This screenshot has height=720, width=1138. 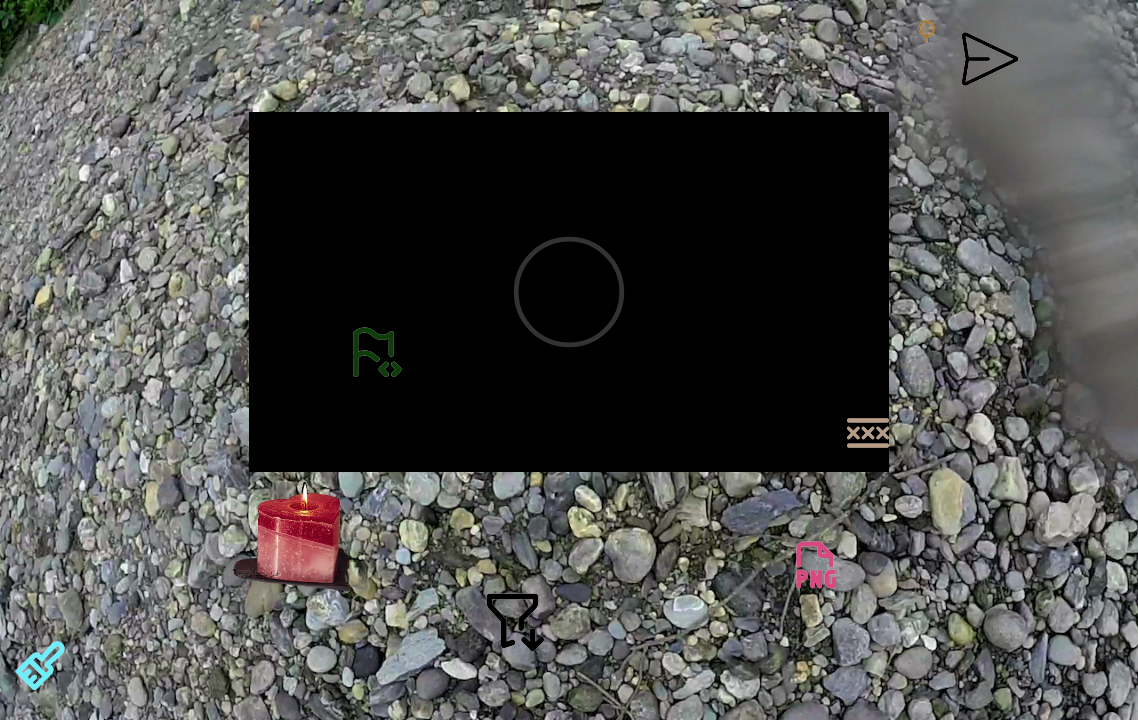 What do you see at coordinates (868, 433) in the screenshot?
I see `delete multiple selected items` at bounding box center [868, 433].